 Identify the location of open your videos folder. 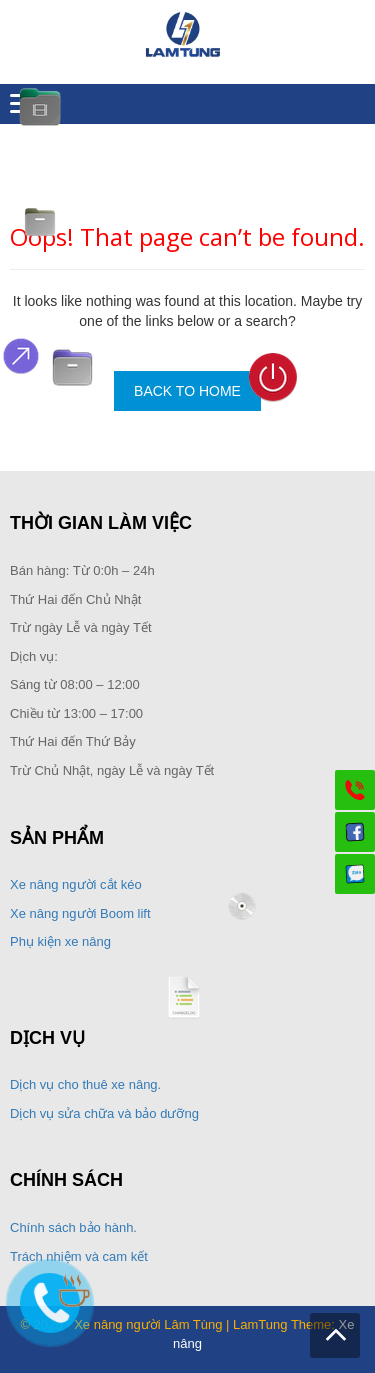
(40, 107).